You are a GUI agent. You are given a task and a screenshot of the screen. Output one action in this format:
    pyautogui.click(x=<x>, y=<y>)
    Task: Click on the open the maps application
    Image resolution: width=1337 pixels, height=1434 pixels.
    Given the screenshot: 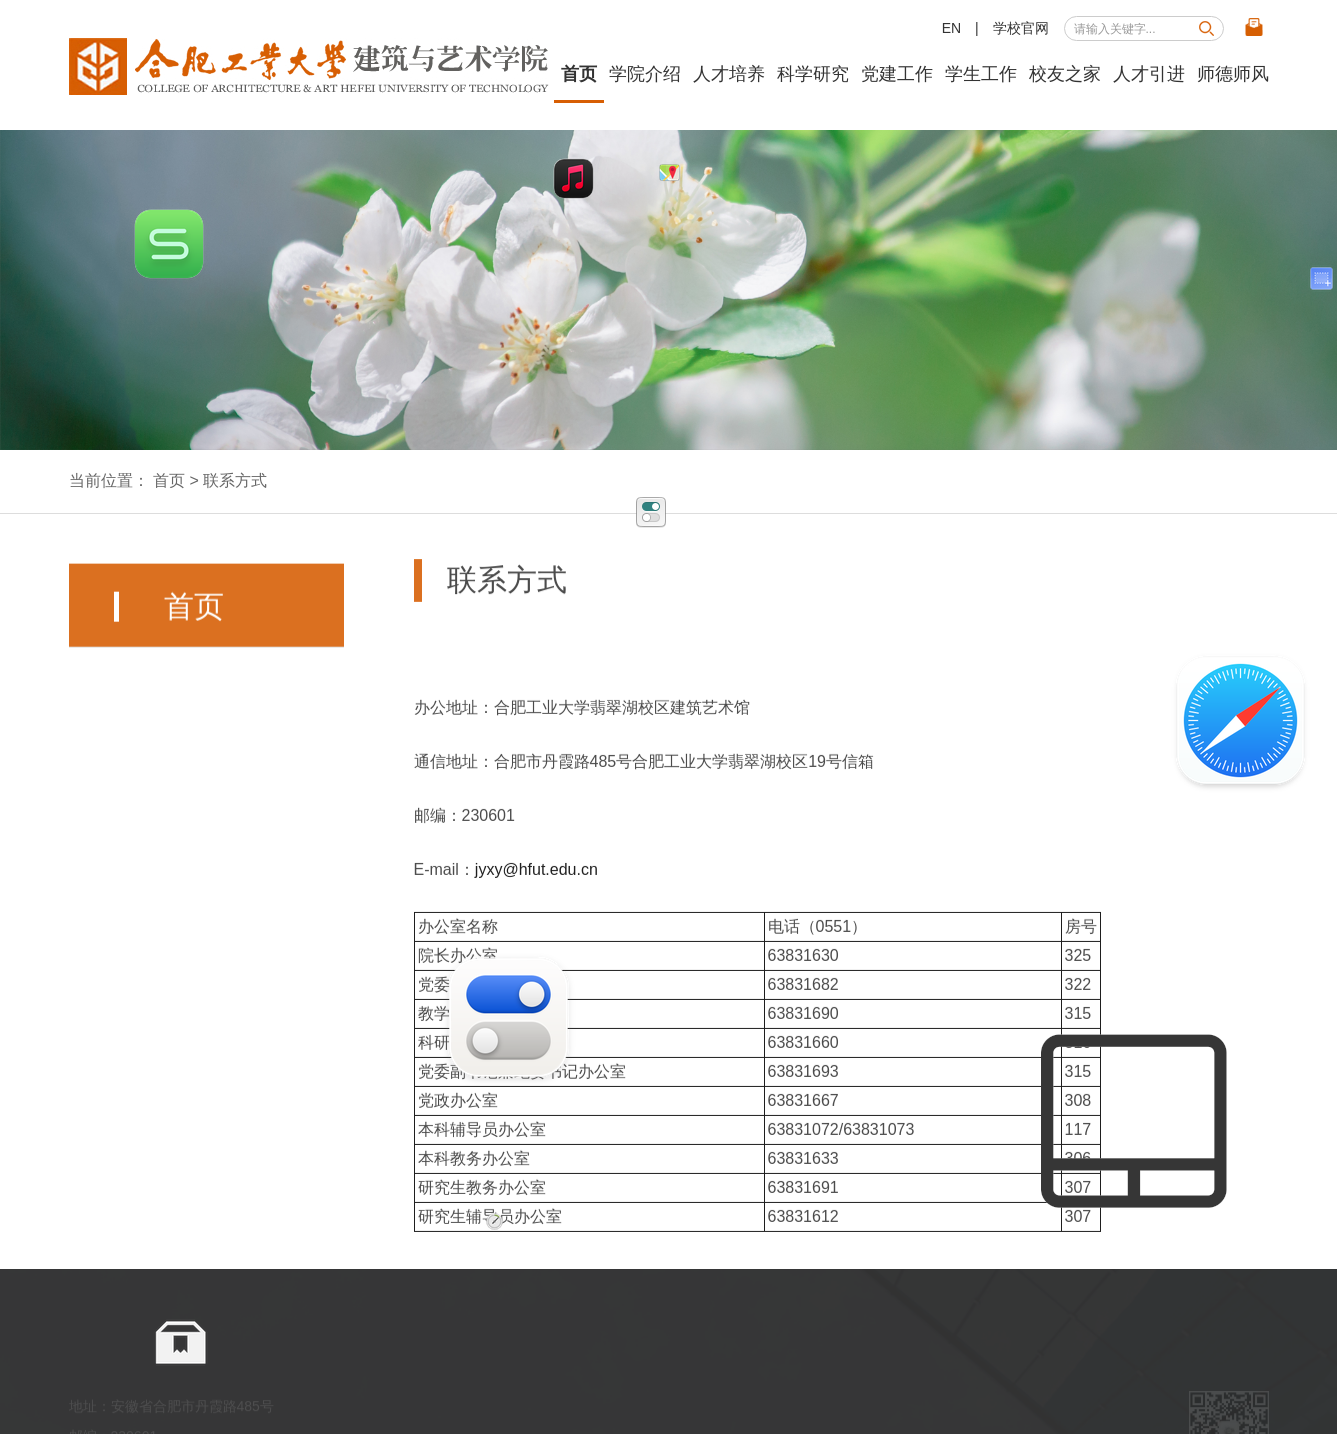 What is the action you would take?
    pyautogui.click(x=669, y=172)
    